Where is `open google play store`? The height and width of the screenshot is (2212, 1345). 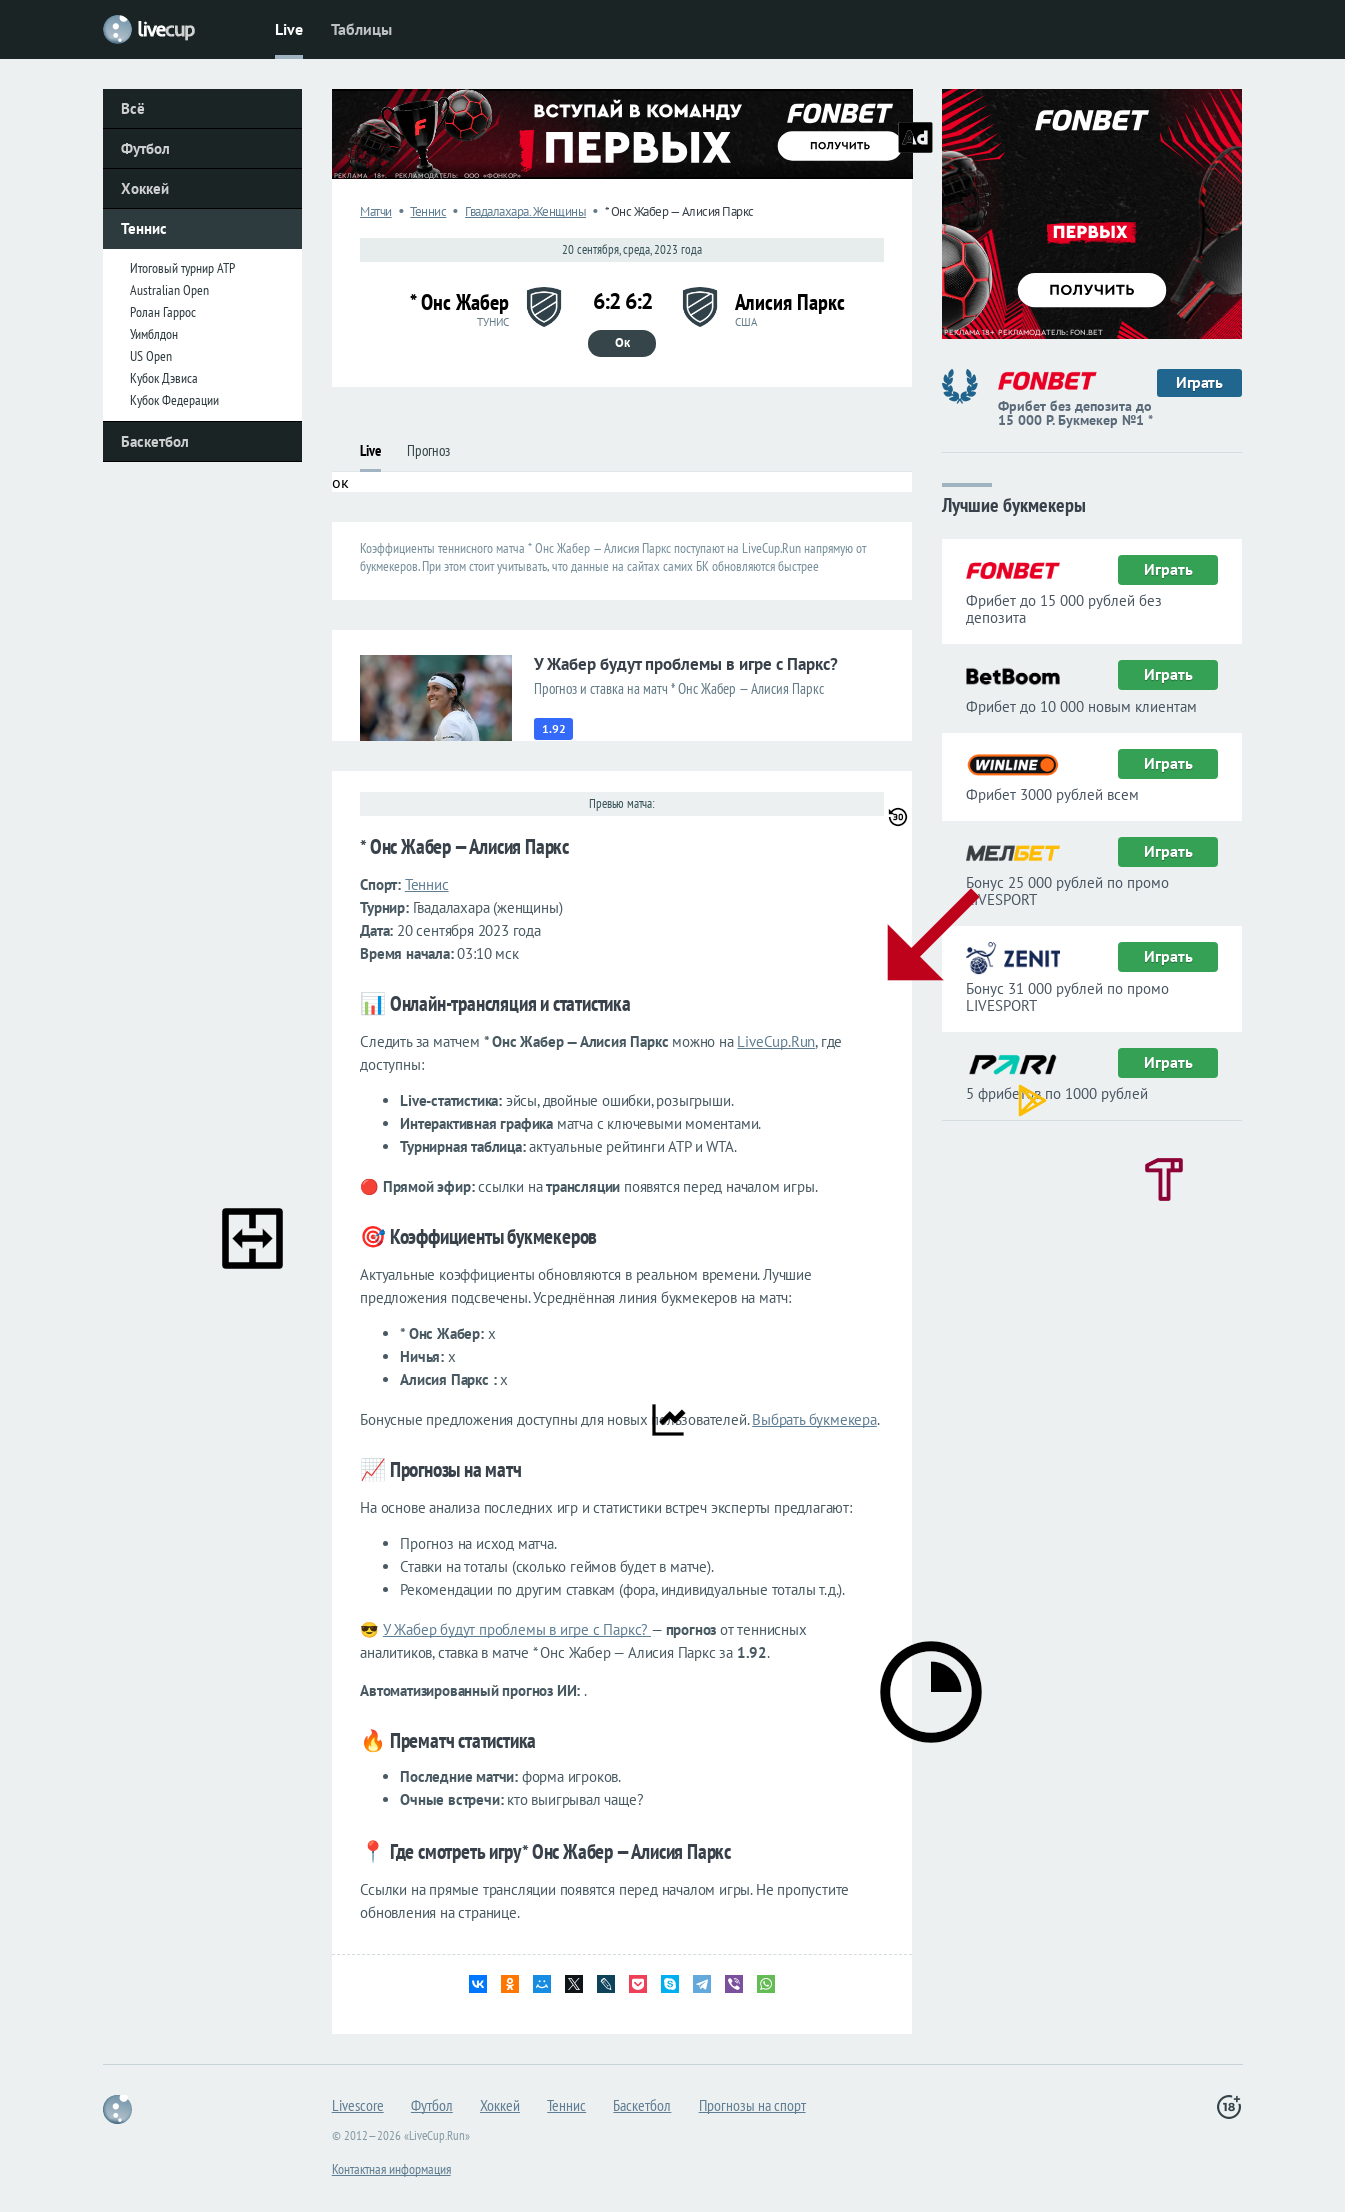
open google play store is located at coordinates (1032, 1100).